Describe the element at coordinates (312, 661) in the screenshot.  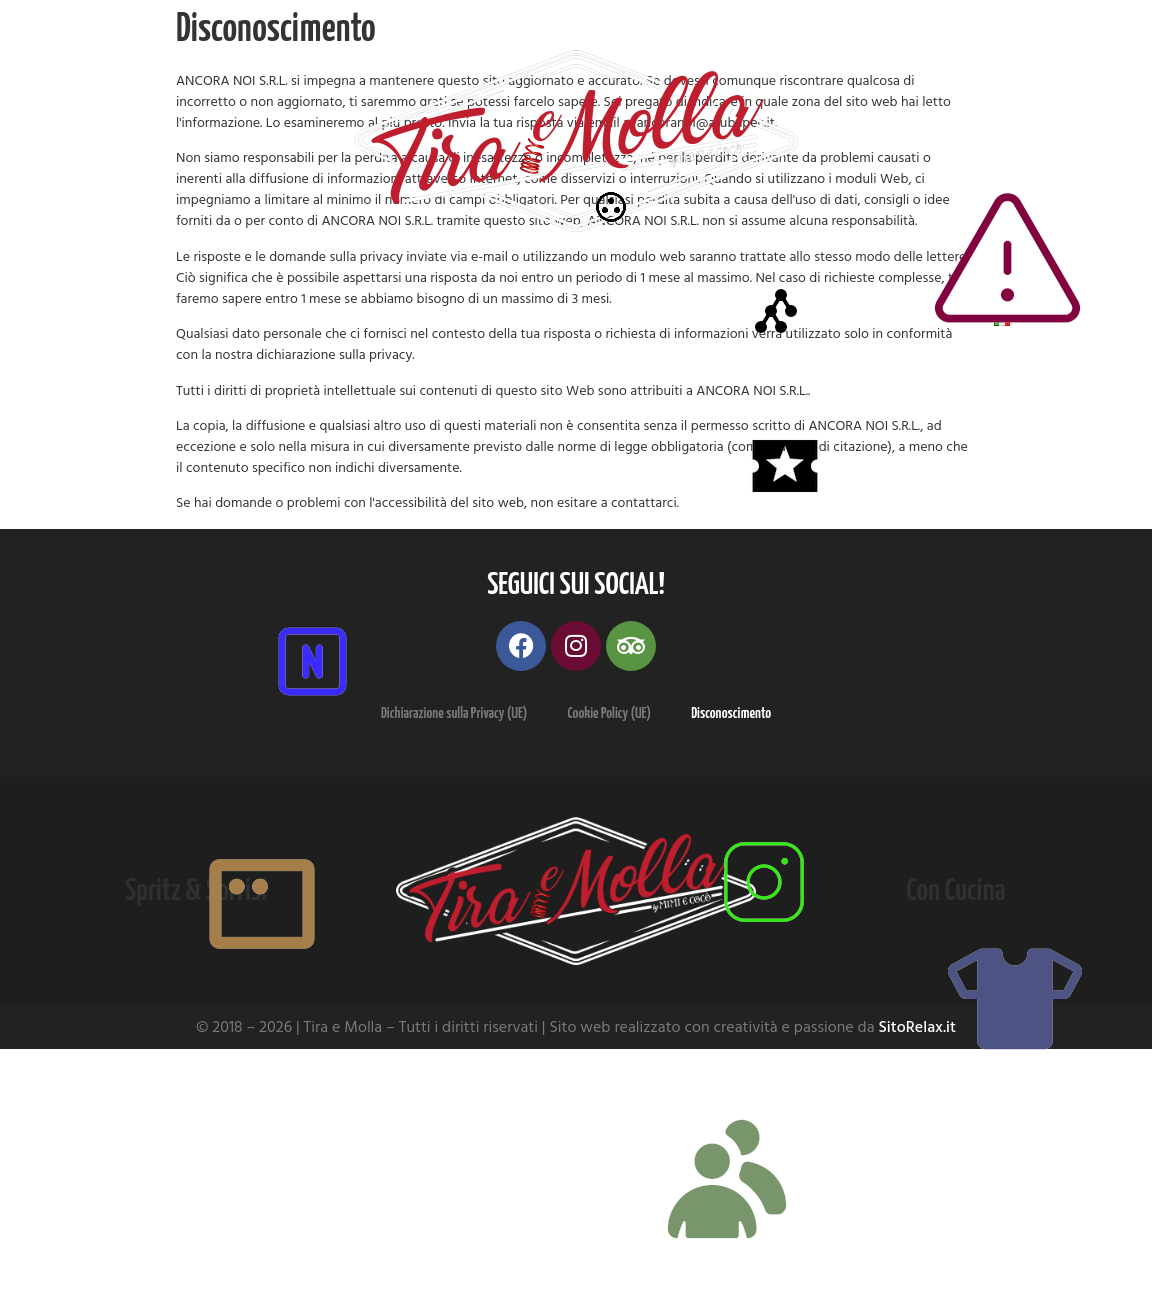
I see `indicates an item starting with the letter N` at that location.